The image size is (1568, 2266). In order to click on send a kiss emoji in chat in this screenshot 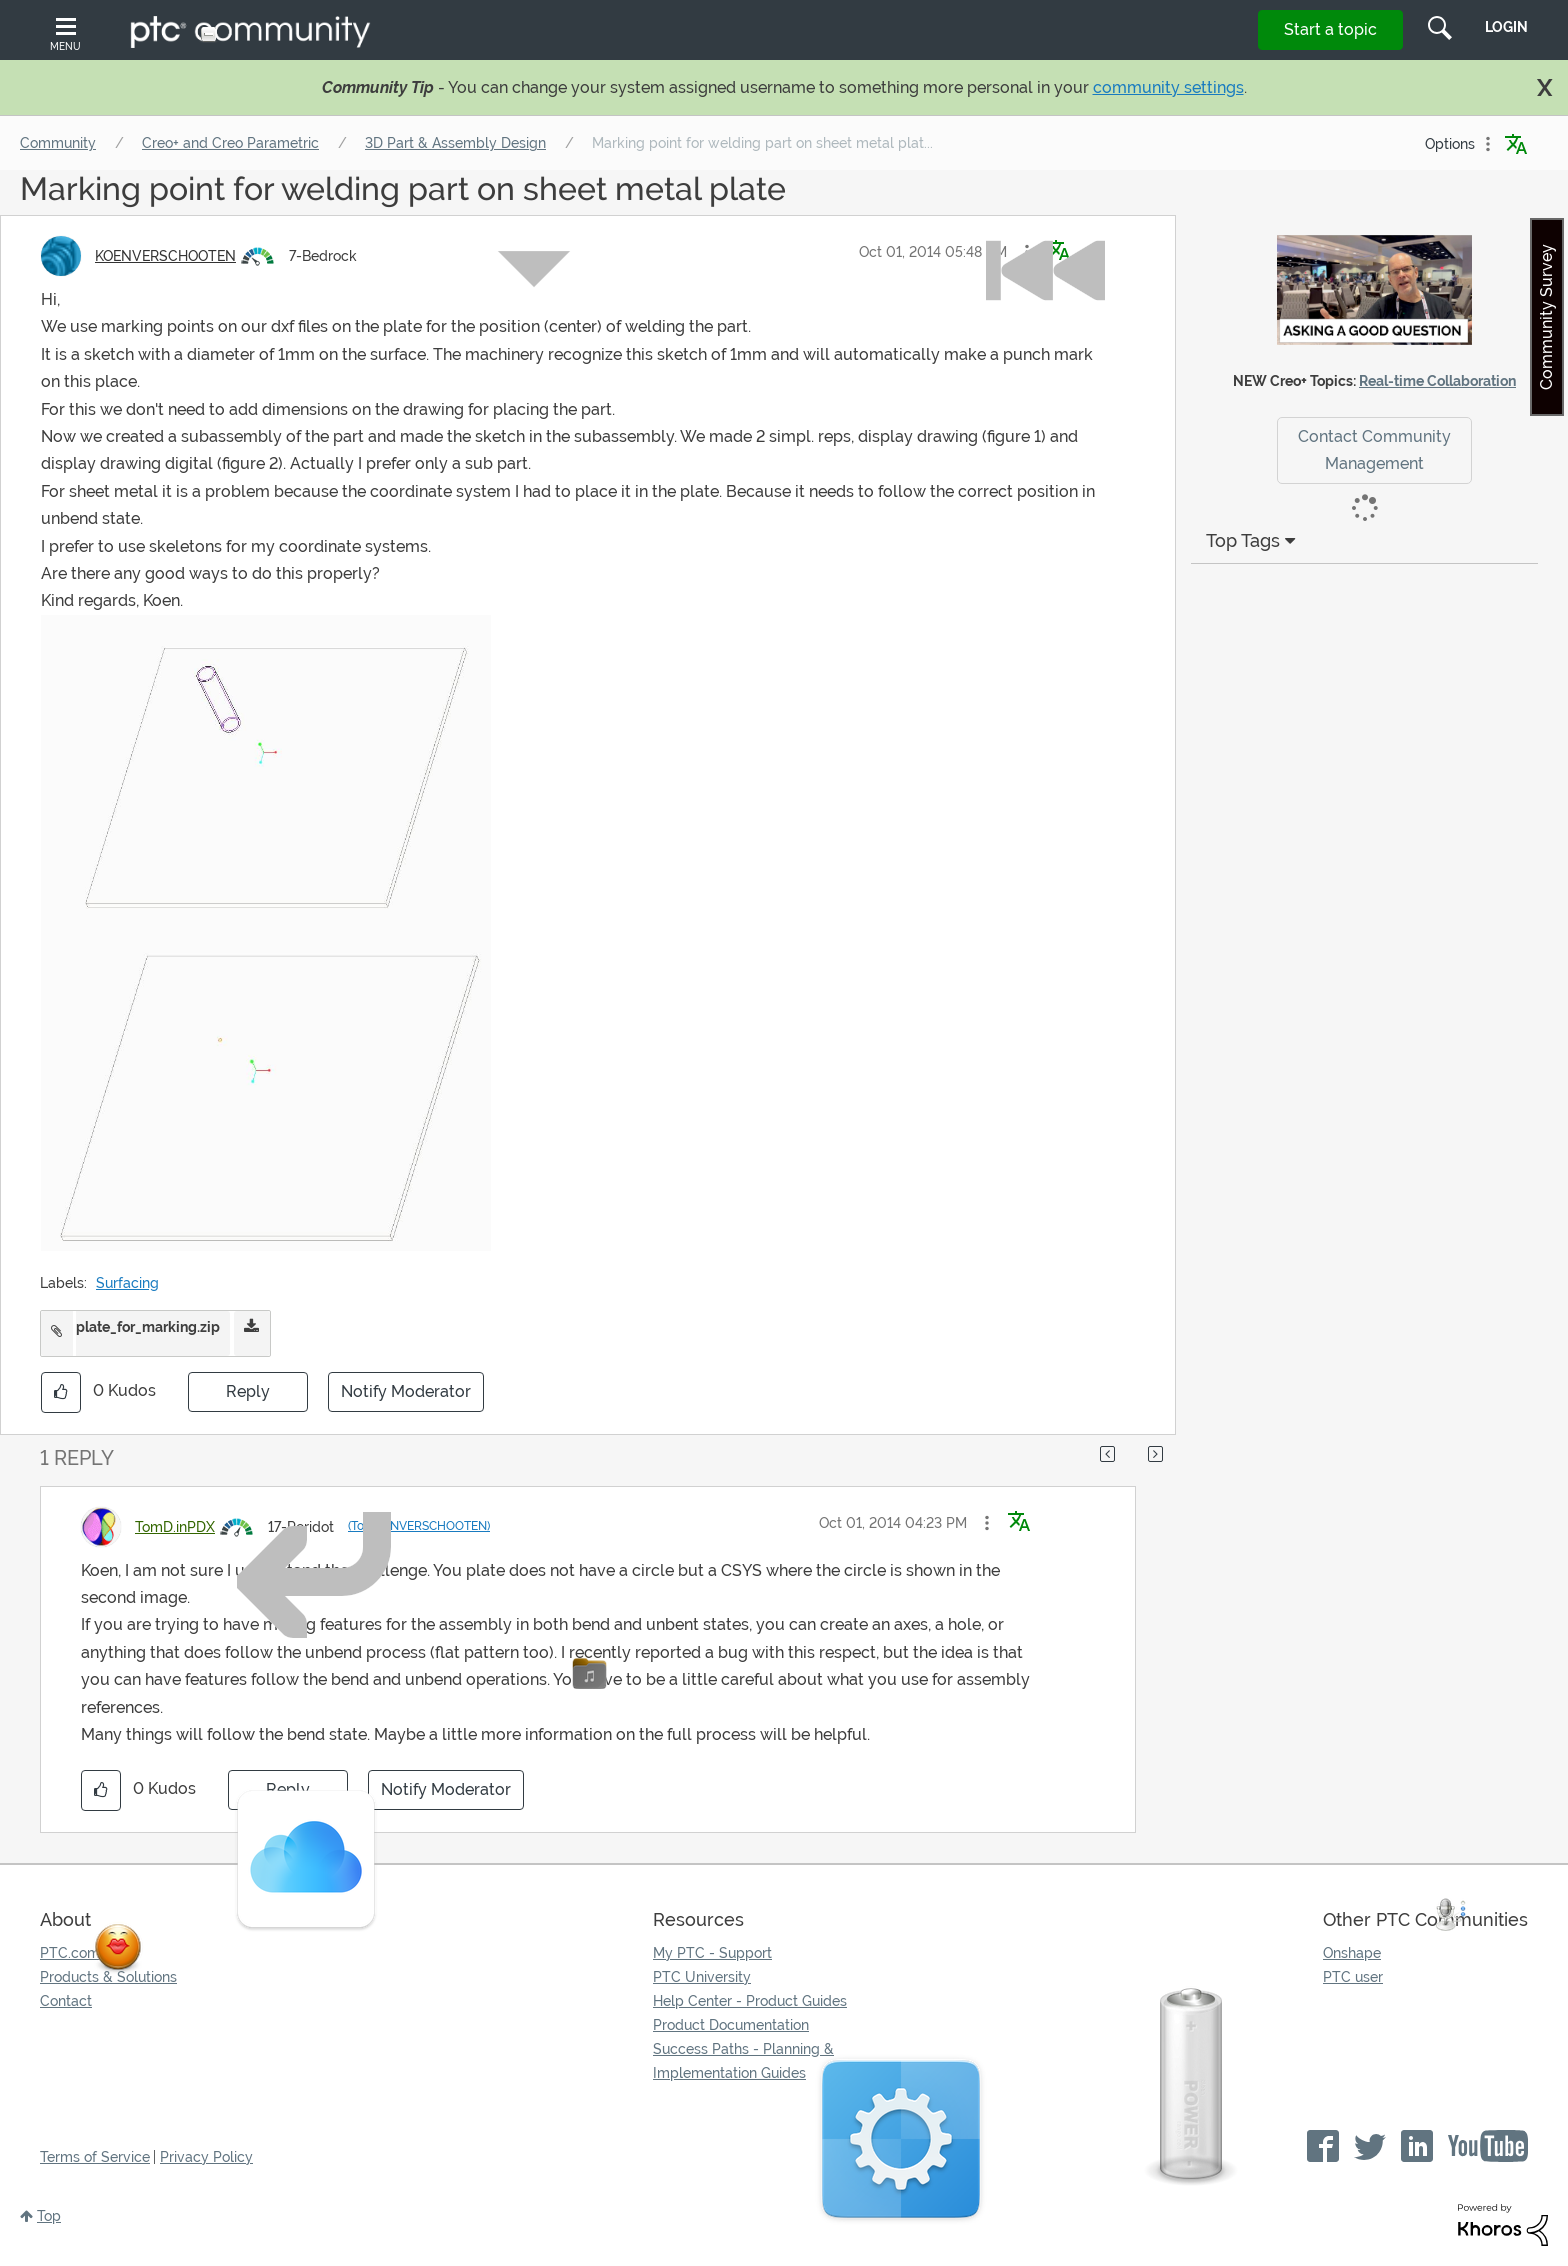, I will do `click(118, 1947)`.